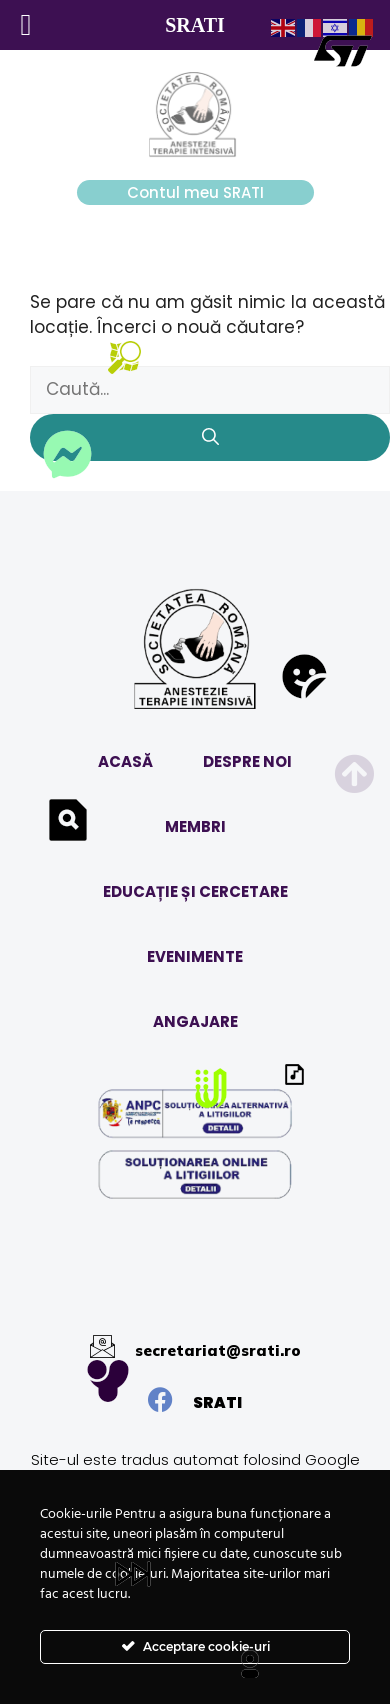  Describe the element at coordinates (343, 51) in the screenshot. I see `STMicroelectronics company logo` at that location.